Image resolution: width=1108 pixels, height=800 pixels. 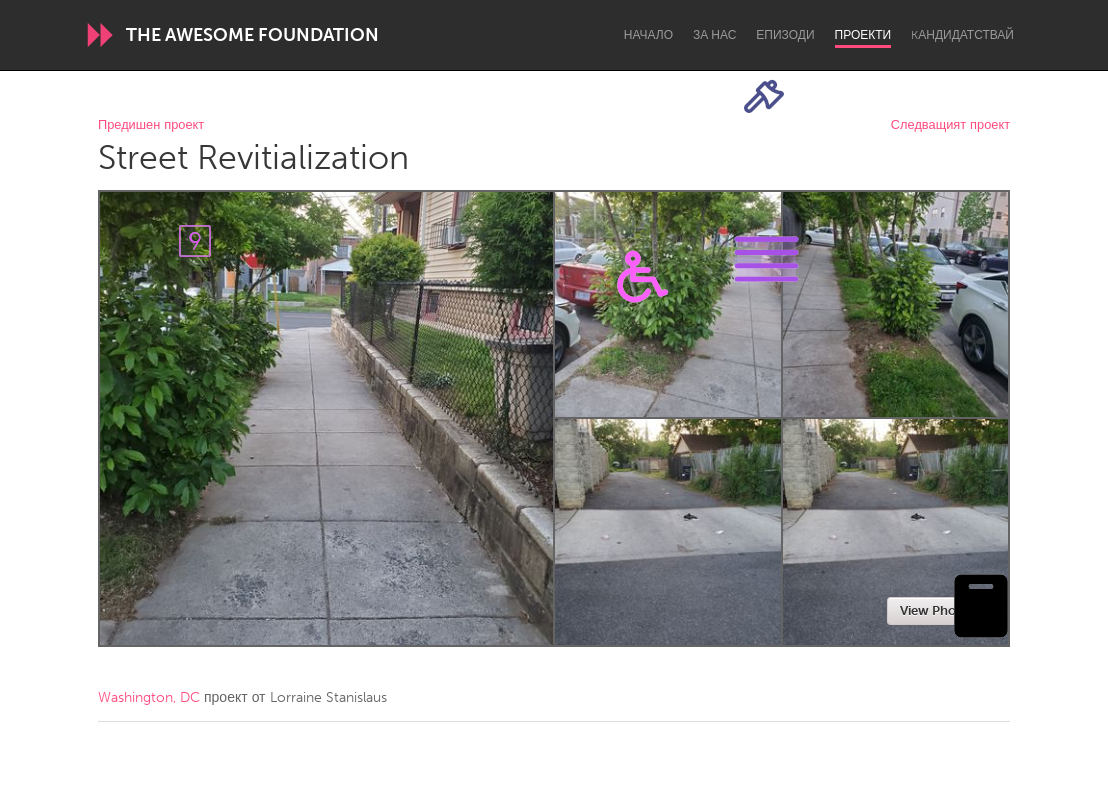 I want to click on tablet device with speaker, so click(x=981, y=606).